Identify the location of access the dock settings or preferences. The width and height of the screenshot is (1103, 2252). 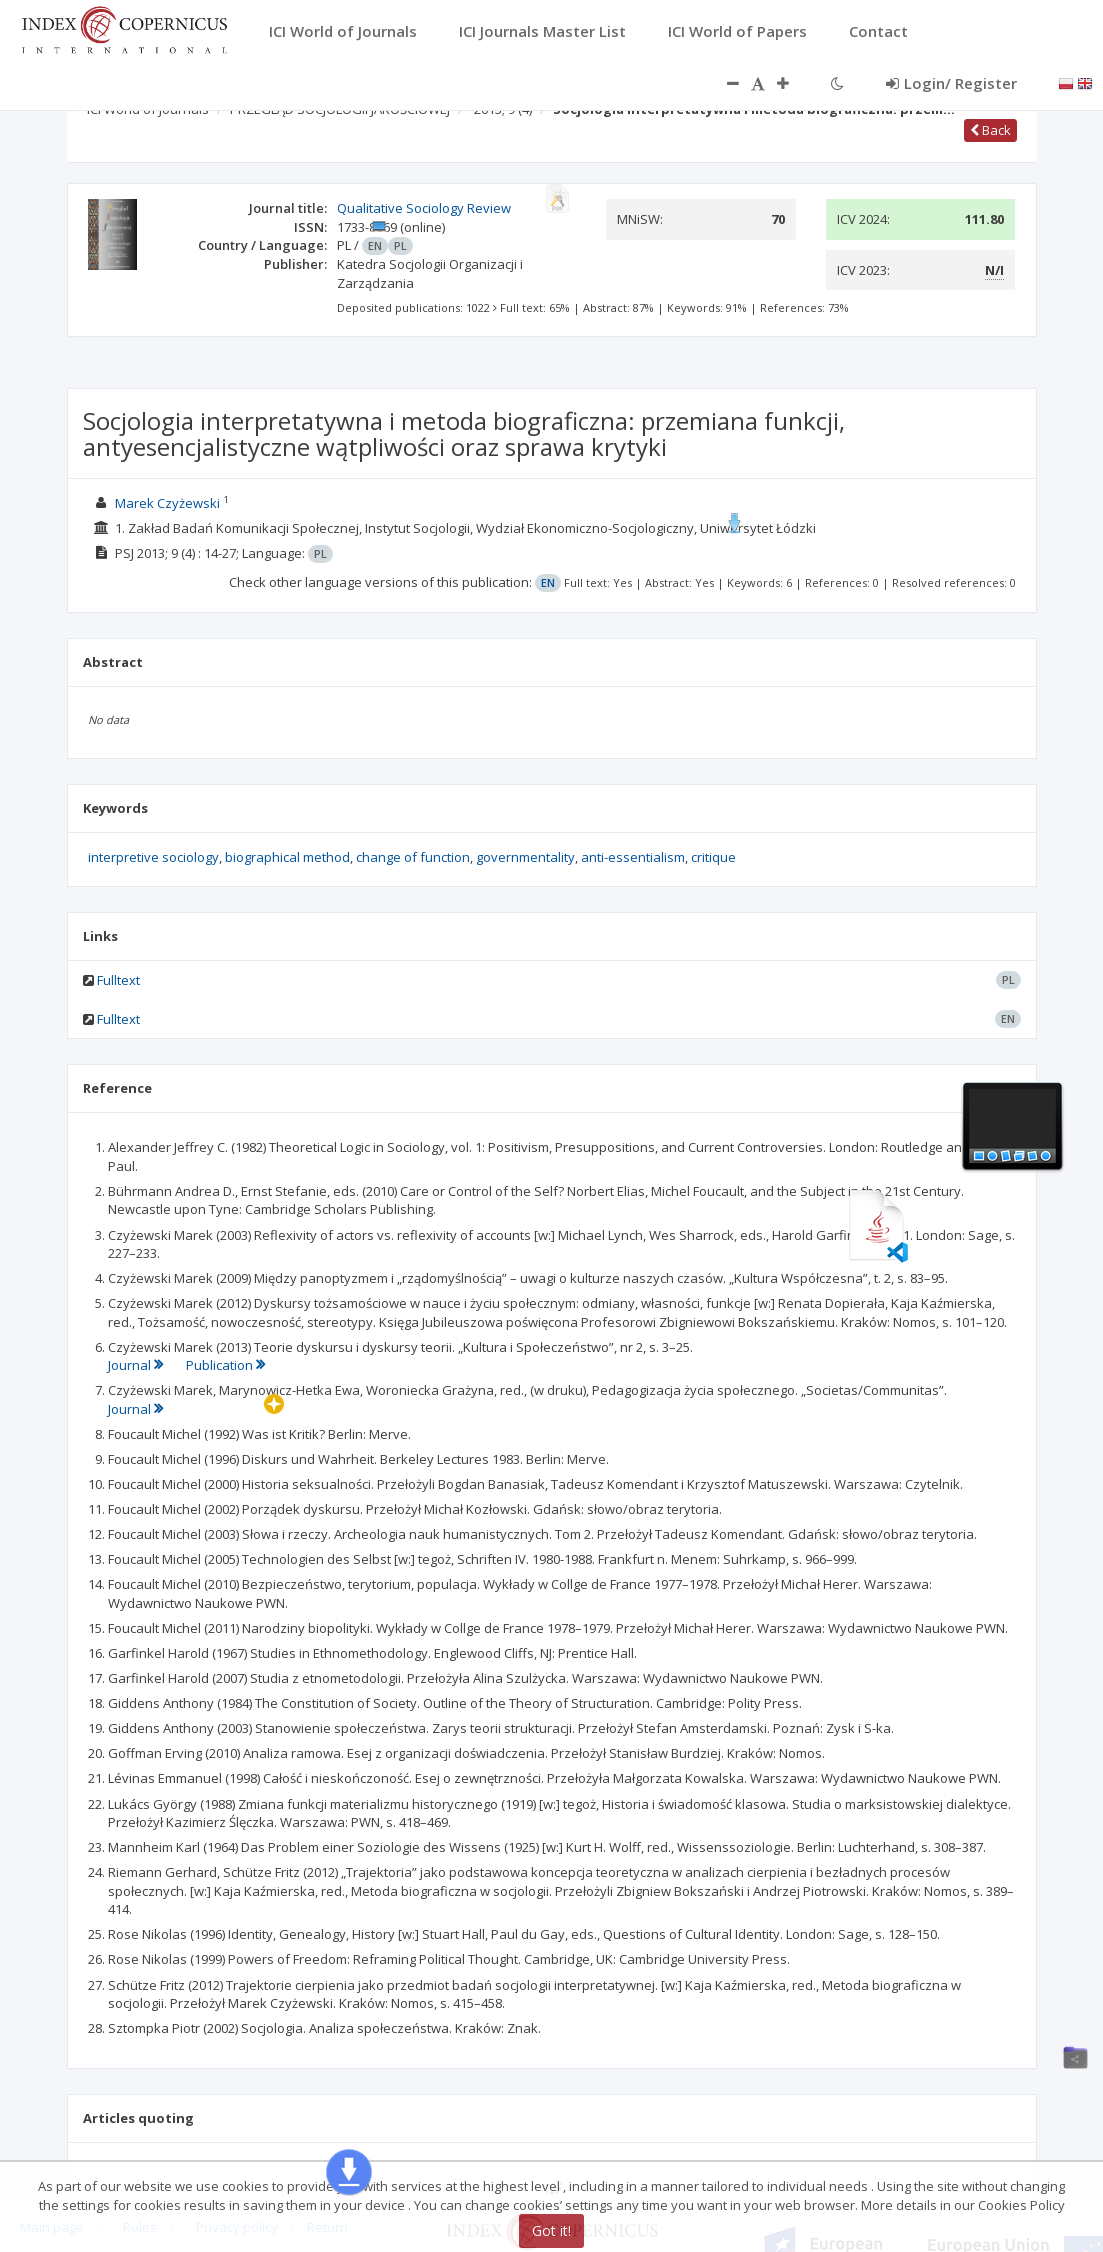
(1012, 1126).